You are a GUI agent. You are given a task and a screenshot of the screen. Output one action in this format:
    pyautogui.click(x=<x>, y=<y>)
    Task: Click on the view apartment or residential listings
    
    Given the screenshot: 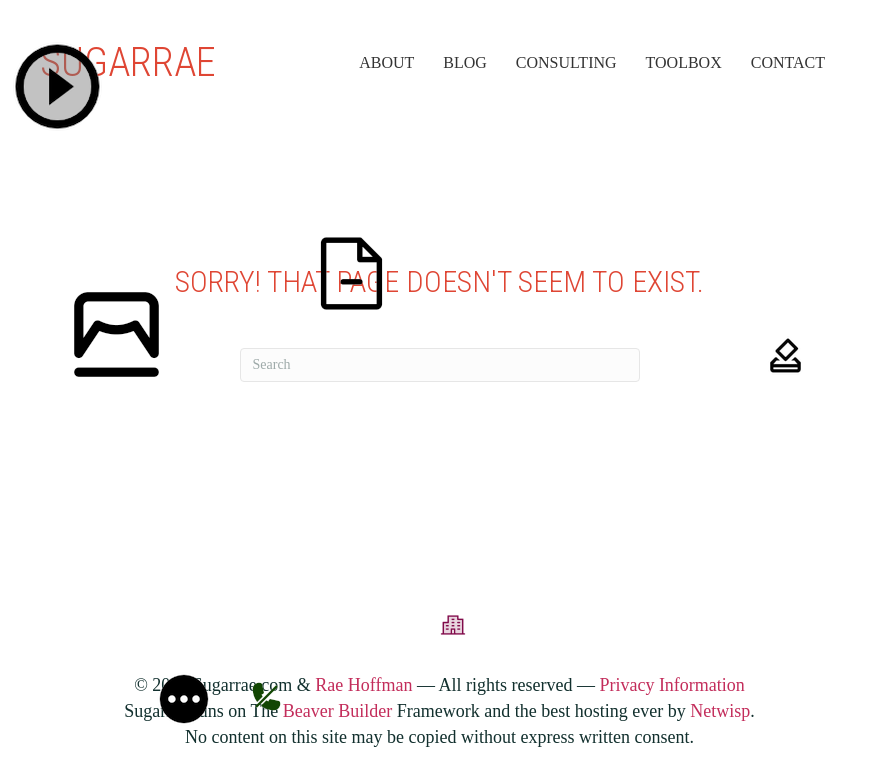 What is the action you would take?
    pyautogui.click(x=453, y=625)
    